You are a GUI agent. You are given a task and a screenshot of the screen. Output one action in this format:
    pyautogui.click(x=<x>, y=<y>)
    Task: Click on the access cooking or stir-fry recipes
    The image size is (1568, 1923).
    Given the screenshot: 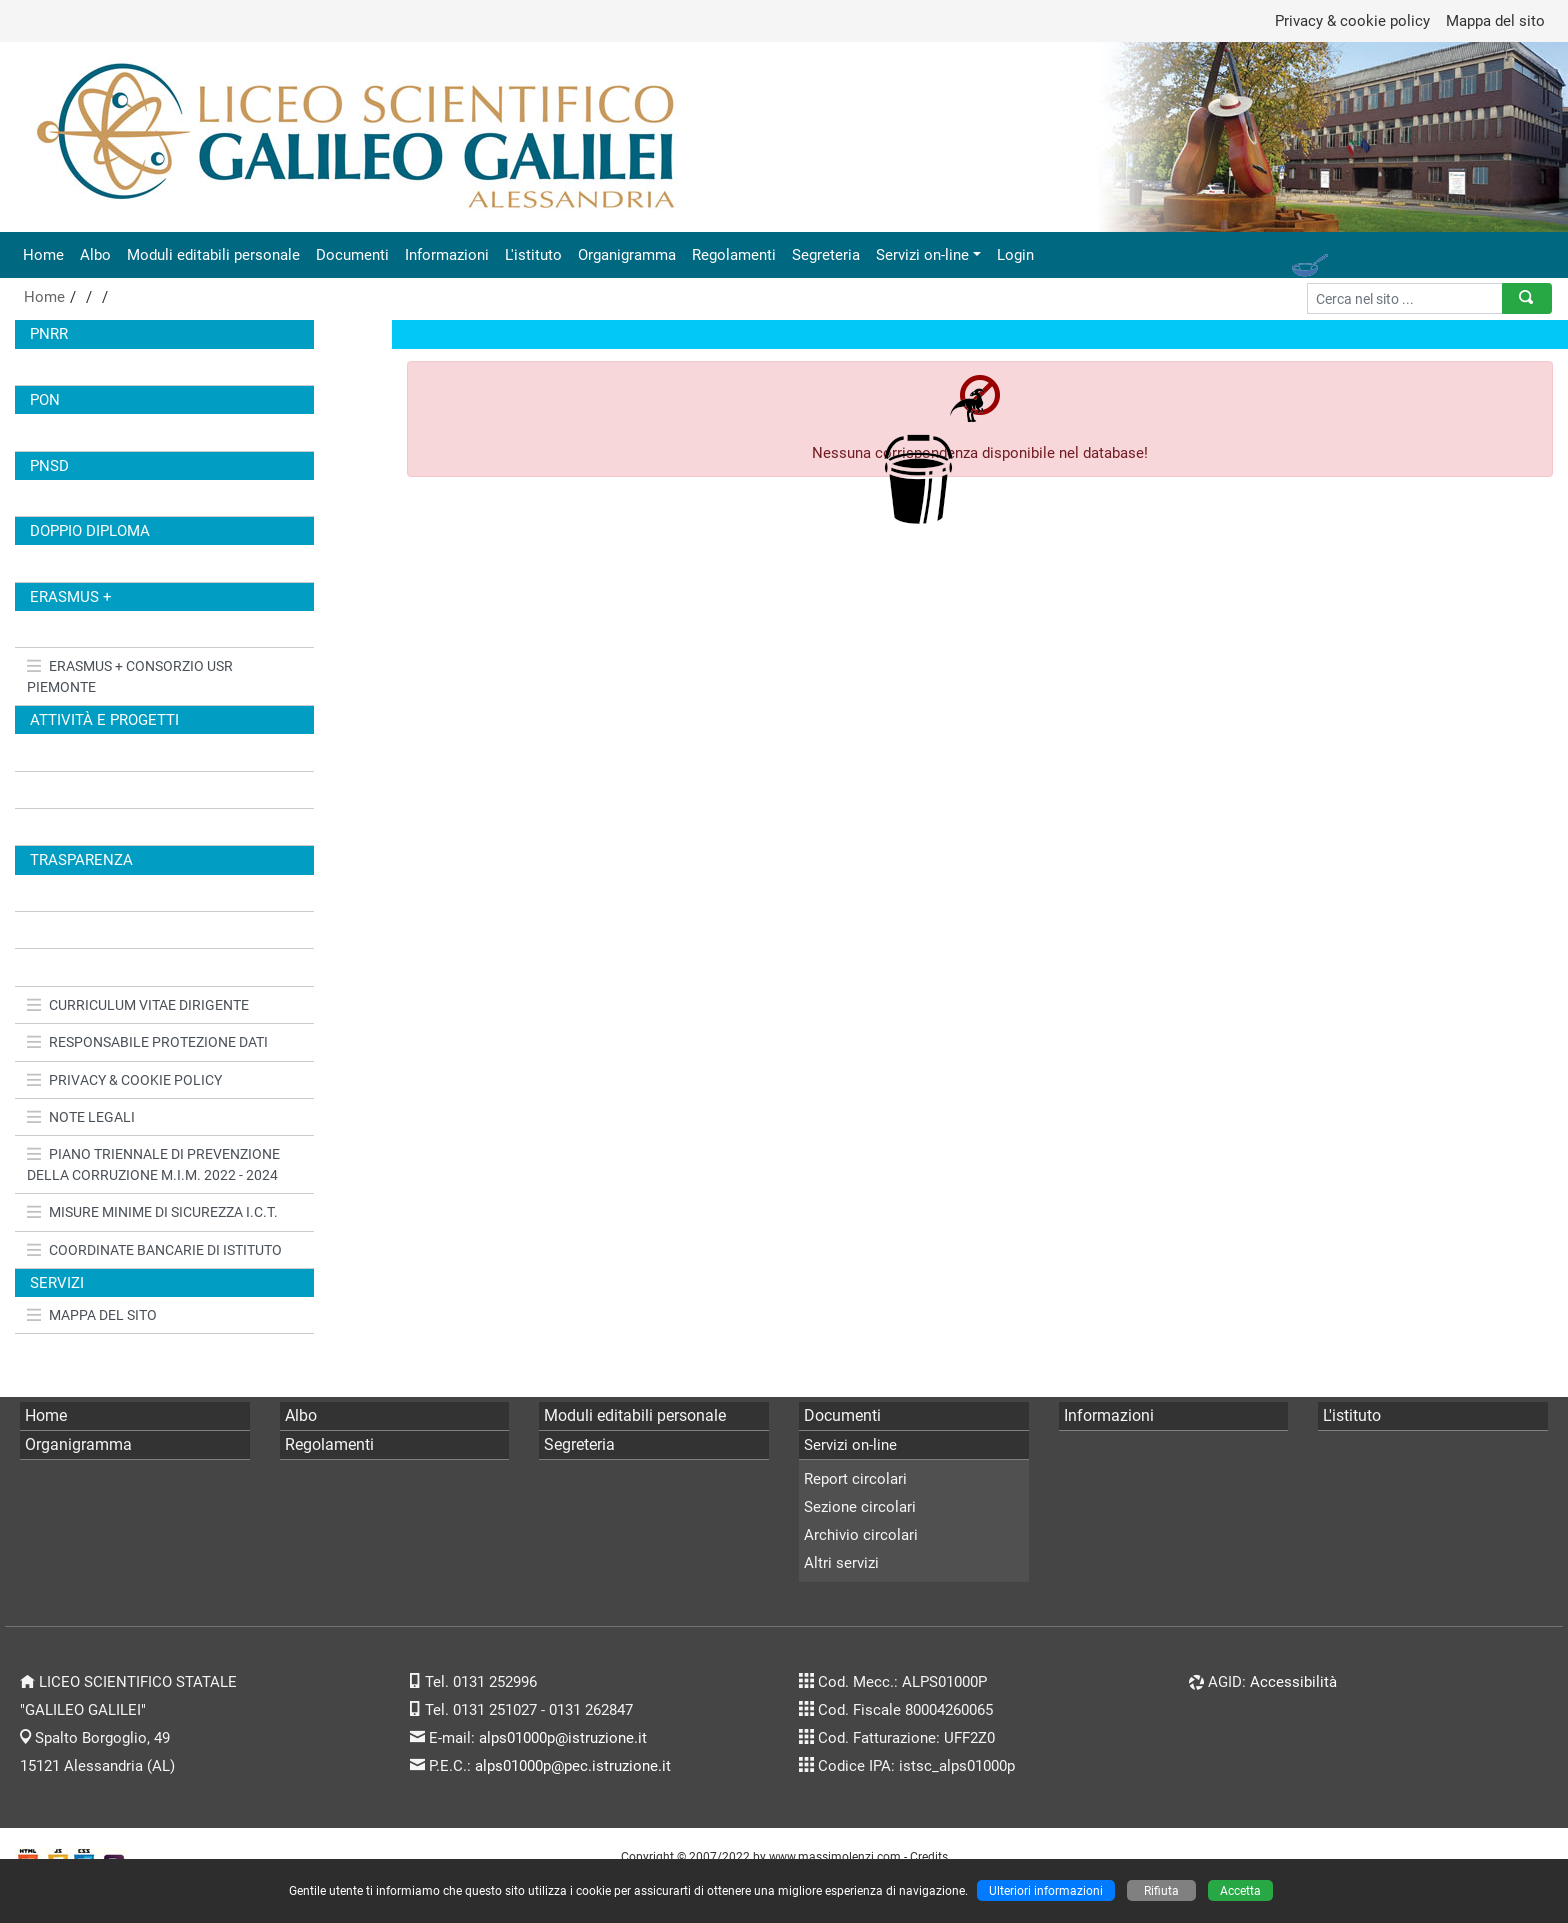 What is the action you would take?
    pyautogui.click(x=1310, y=264)
    